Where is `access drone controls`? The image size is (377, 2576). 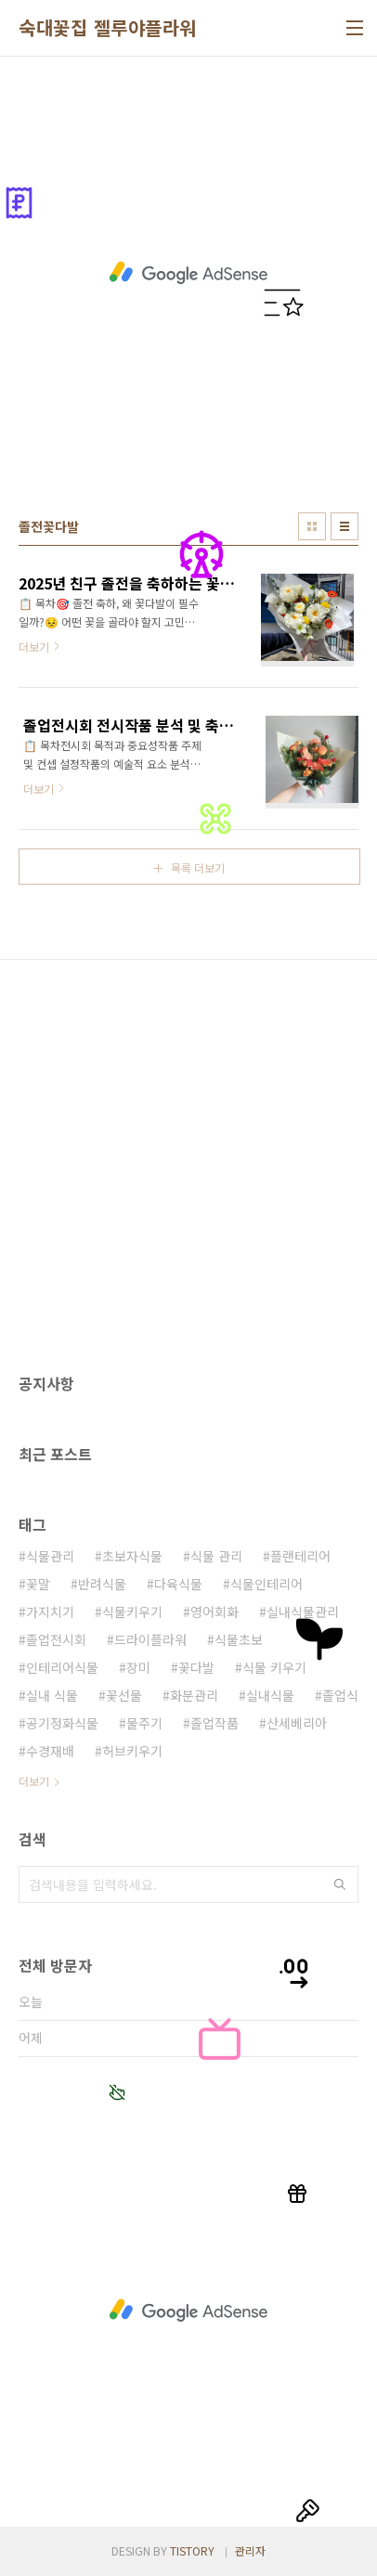
access drone controls is located at coordinates (215, 819).